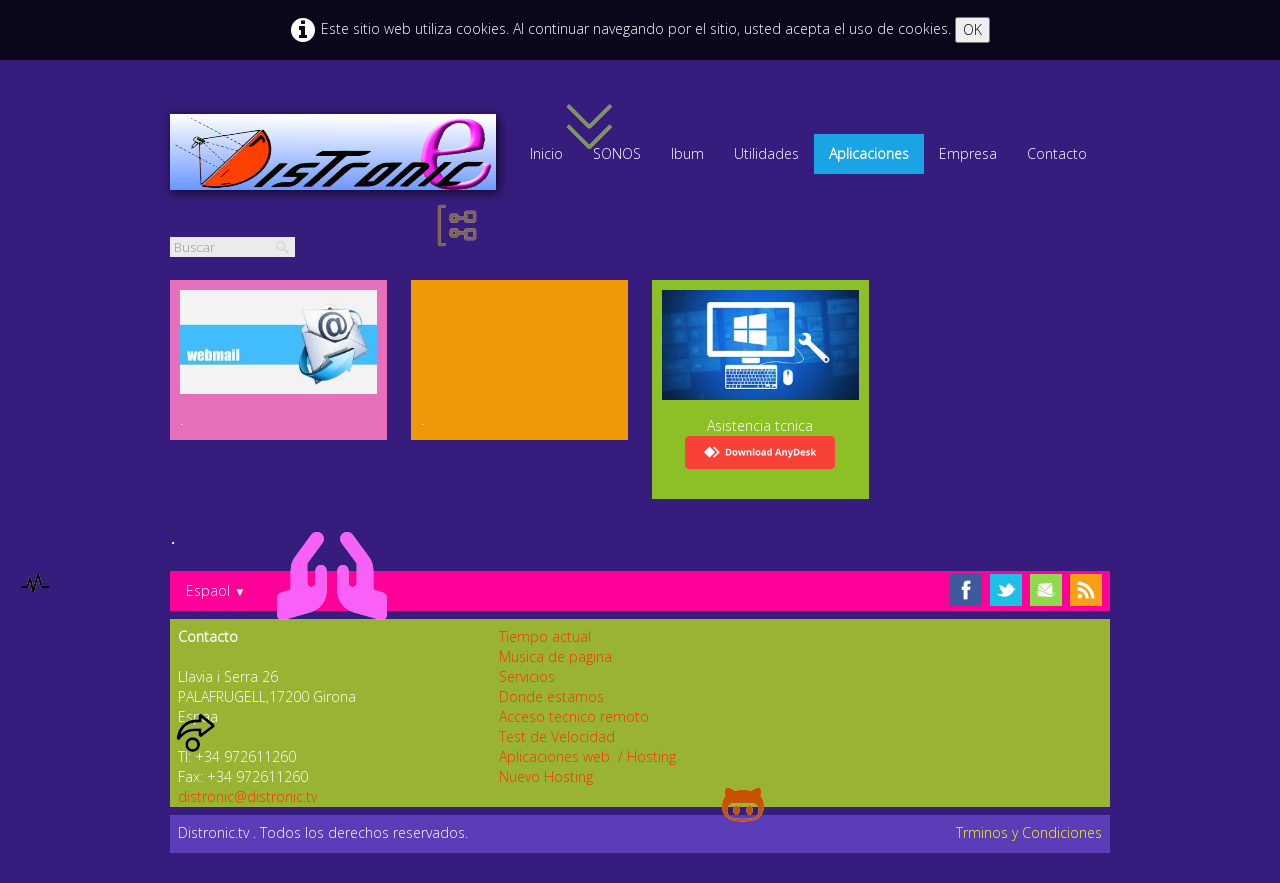  What do you see at coordinates (35, 584) in the screenshot?
I see `view activity or system pulse` at bounding box center [35, 584].